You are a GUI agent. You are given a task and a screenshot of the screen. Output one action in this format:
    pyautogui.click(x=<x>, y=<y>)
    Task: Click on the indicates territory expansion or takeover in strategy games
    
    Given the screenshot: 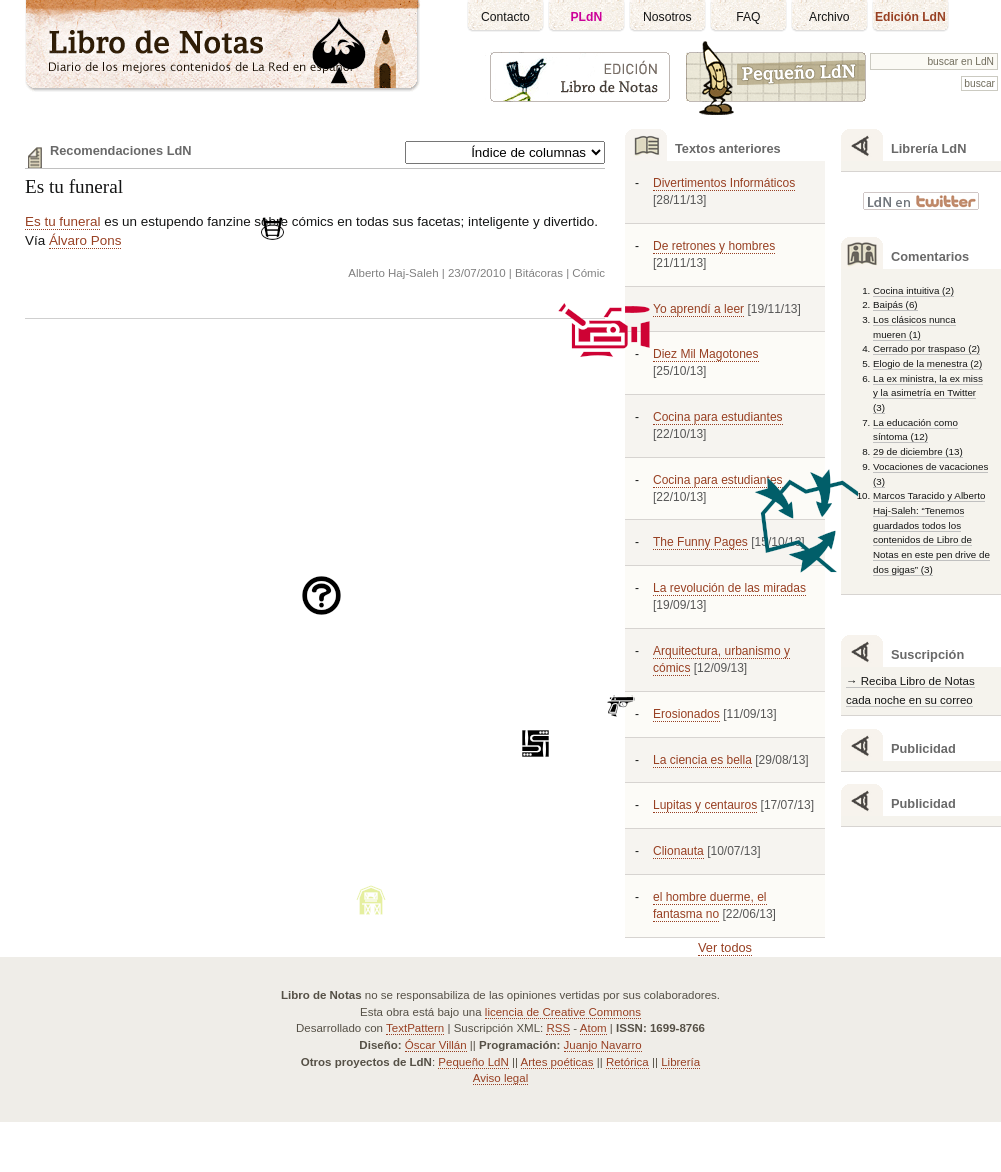 What is the action you would take?
    pyautogui.click(x=806, y=520)
    